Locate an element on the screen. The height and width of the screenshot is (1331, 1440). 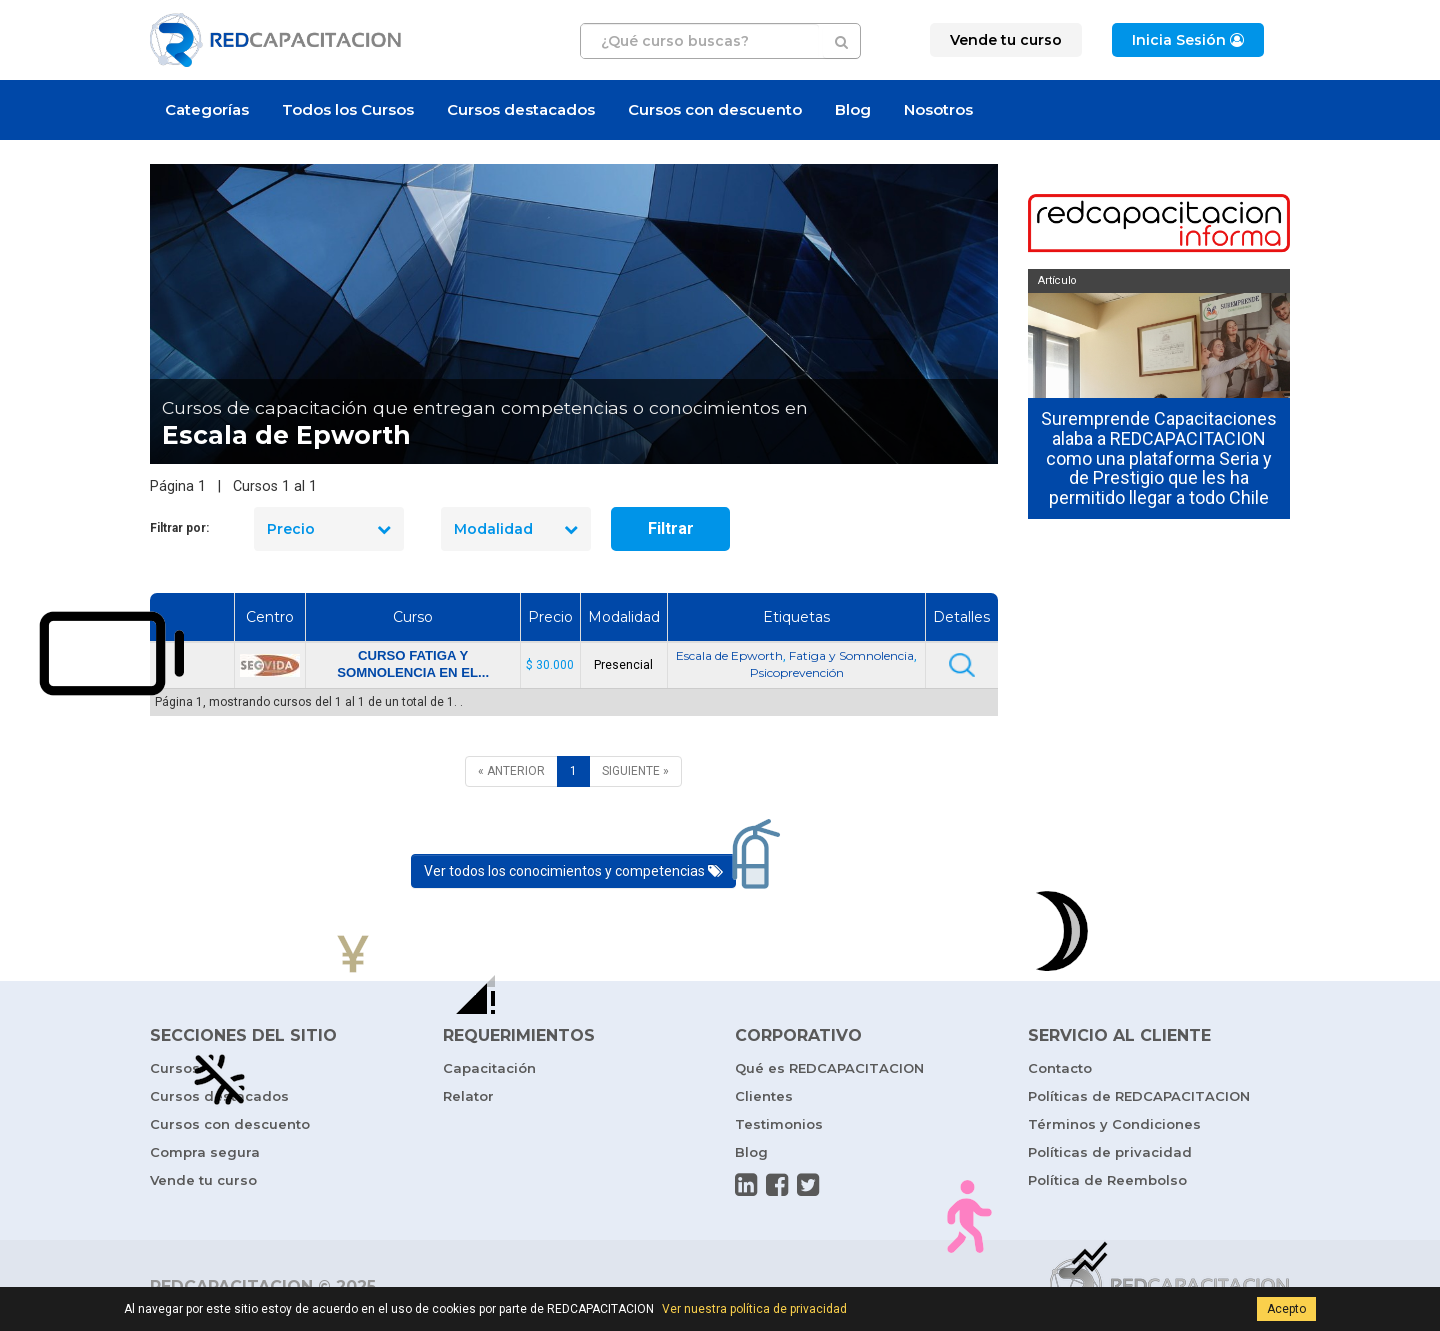
view stacked line chart data is located at coordinates (1089, 1258).